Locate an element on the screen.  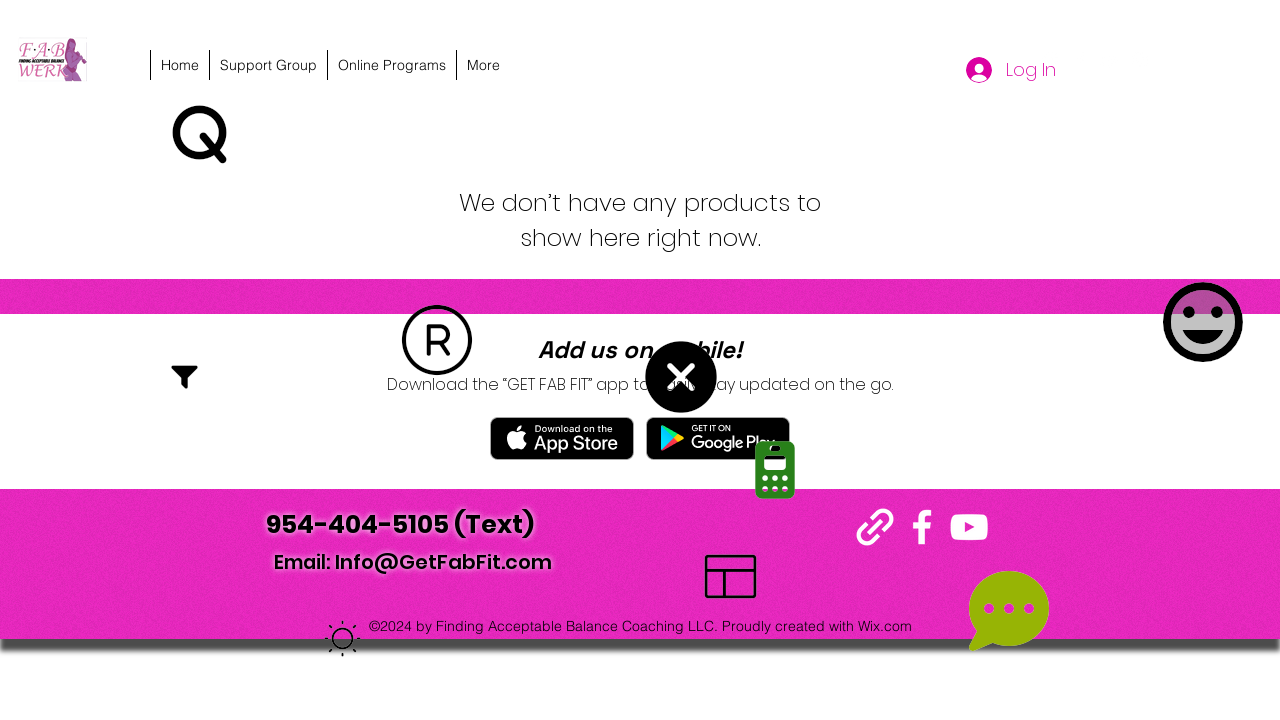
indicates a registered trademark symbol is located at coordinates (437, 340).